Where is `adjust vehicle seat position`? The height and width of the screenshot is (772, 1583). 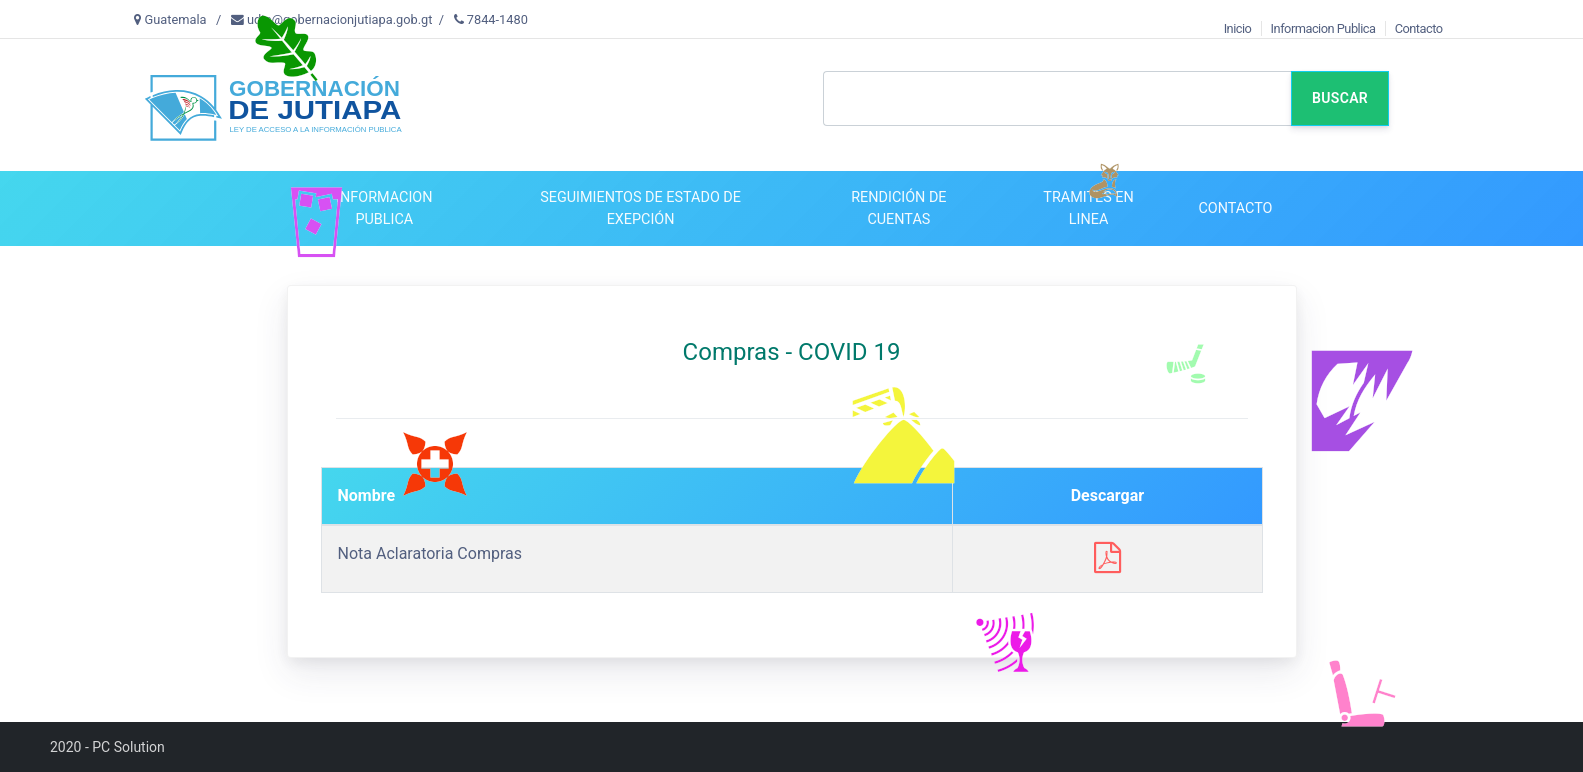
adjust vehicle seat position is located at coordinates (1362, 694).